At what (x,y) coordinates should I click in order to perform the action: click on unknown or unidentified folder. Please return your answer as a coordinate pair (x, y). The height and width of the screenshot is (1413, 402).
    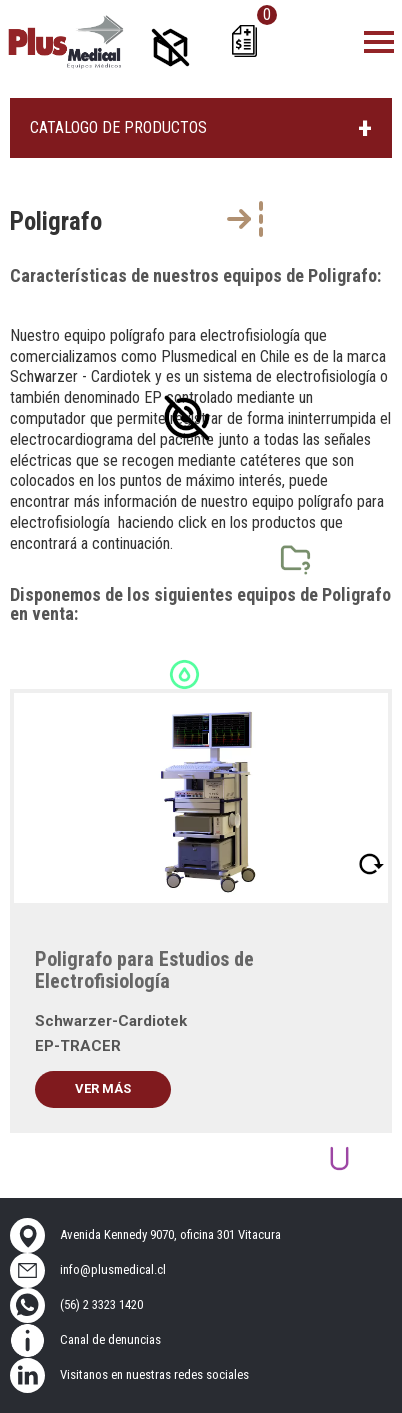
    Looking at the image, I should click on (295, 558).